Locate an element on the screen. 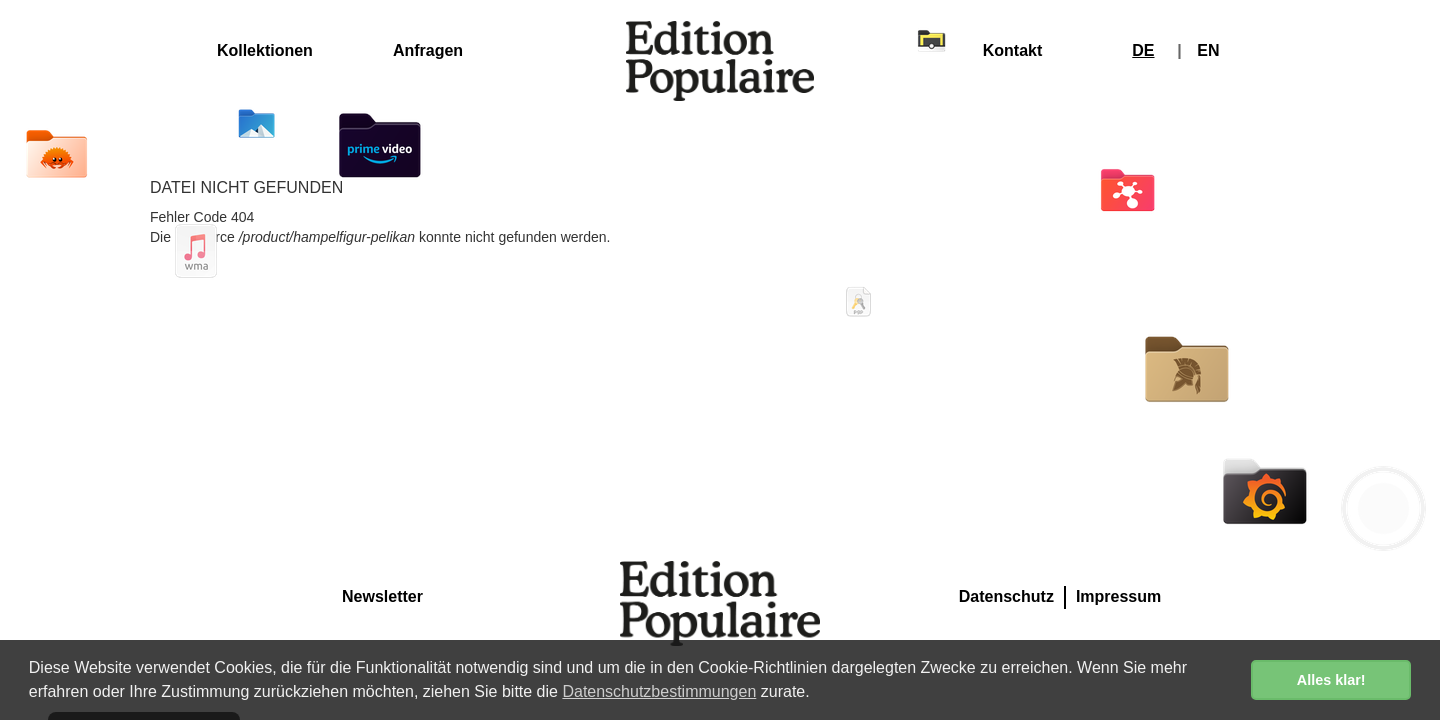  folder containing prime video downloads or media is located at coordinates (379, 147).